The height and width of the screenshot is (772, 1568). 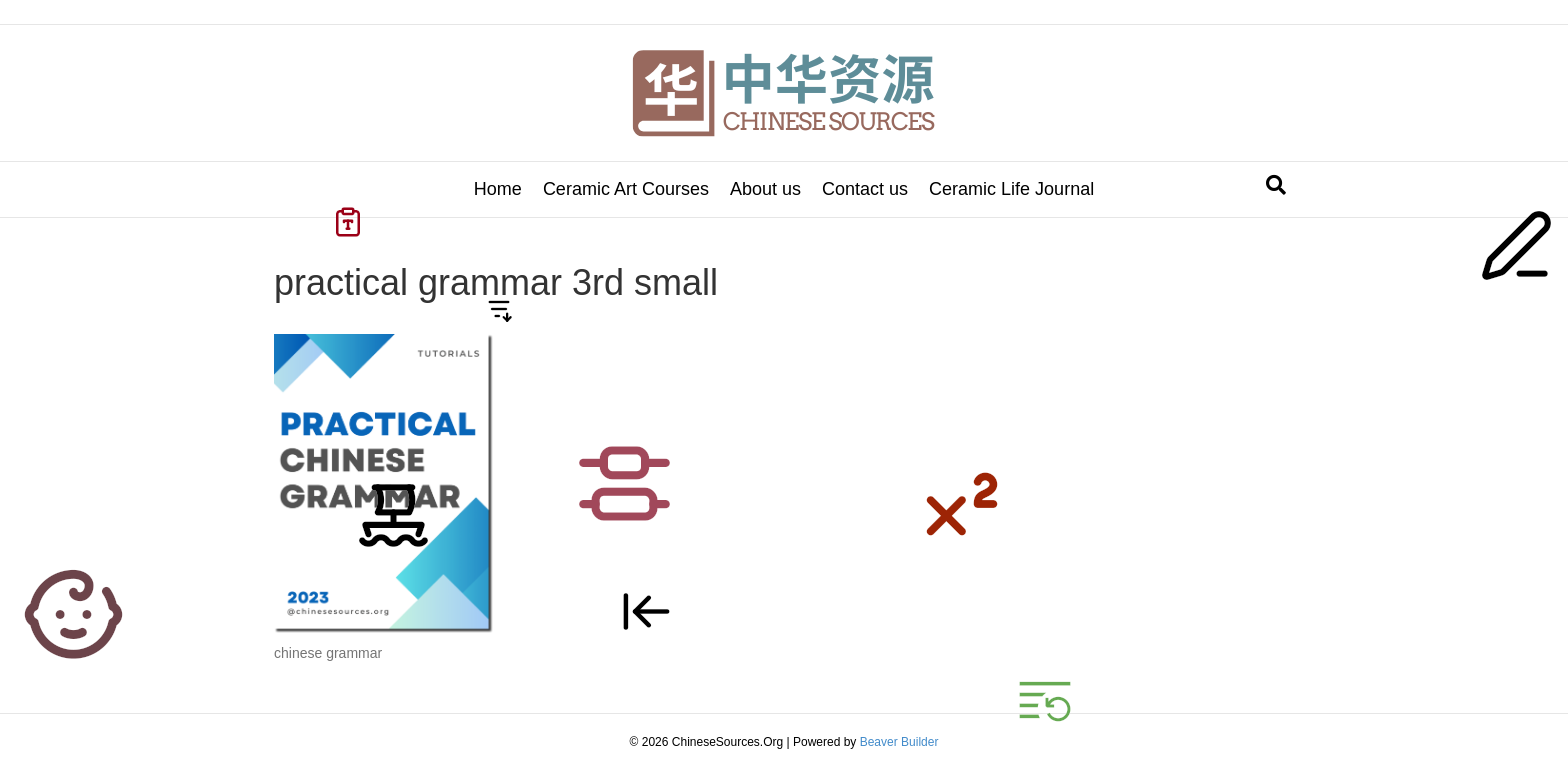 I want to click on distribute objects evenly with vertical center alignment, so click(x=624, y=483).